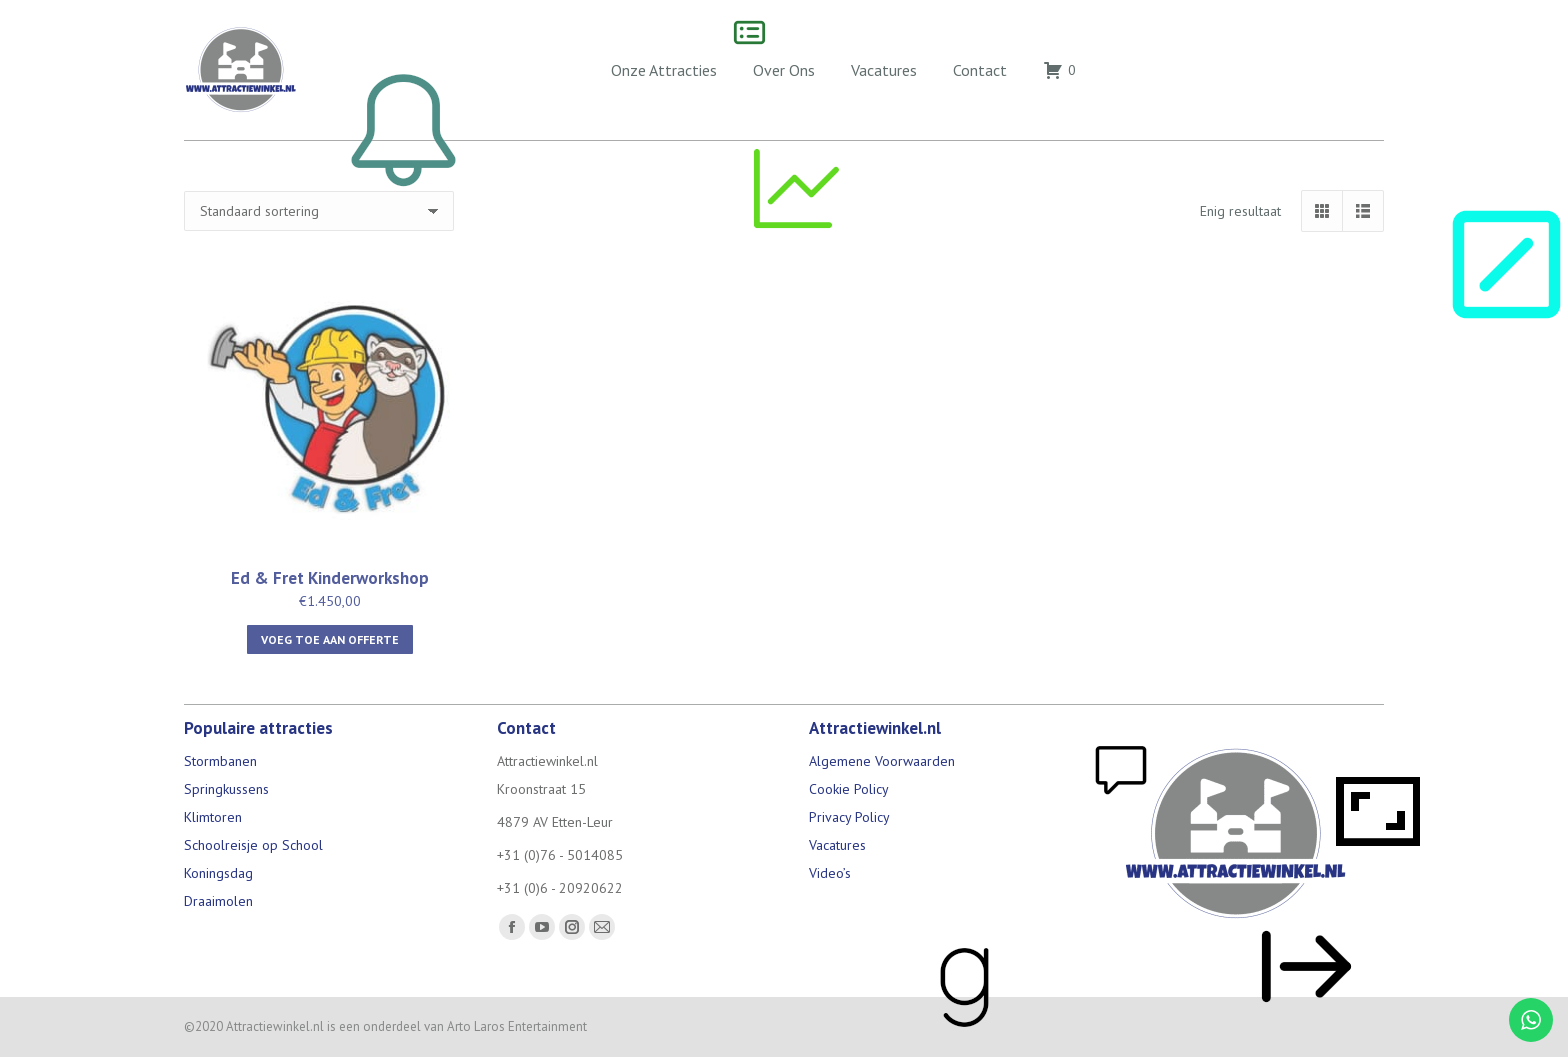 This screenshot has width=1568, height=1057. What do you see at coordinates (749, 32) in the screenshot?
I see `view list details or summary` at bounding box center [749, 32].